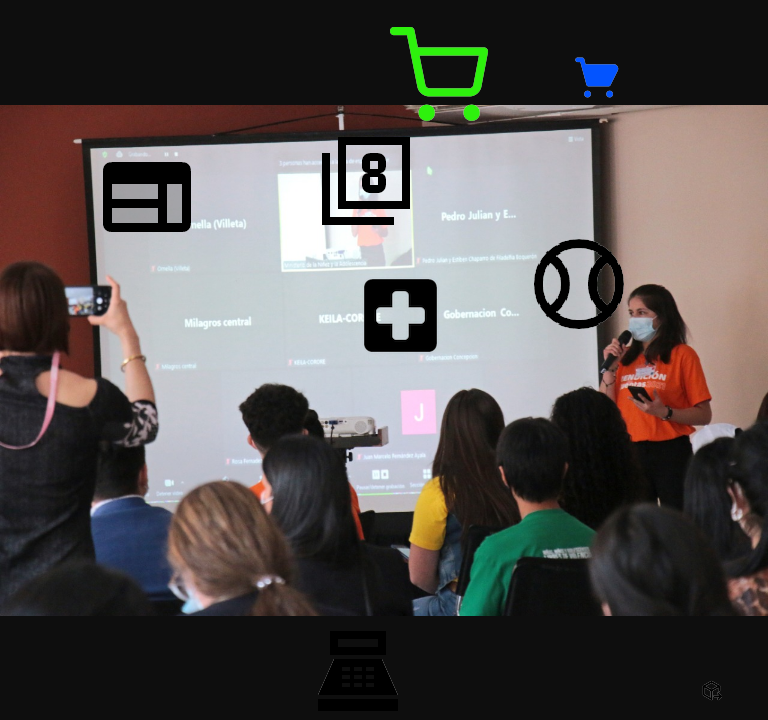 The width and height of the screenshot is (768, 720). What do you see at coordinates (358, 671) in the screenshot?
I see `access point of sale terminal` at bounding box center [358, 671].